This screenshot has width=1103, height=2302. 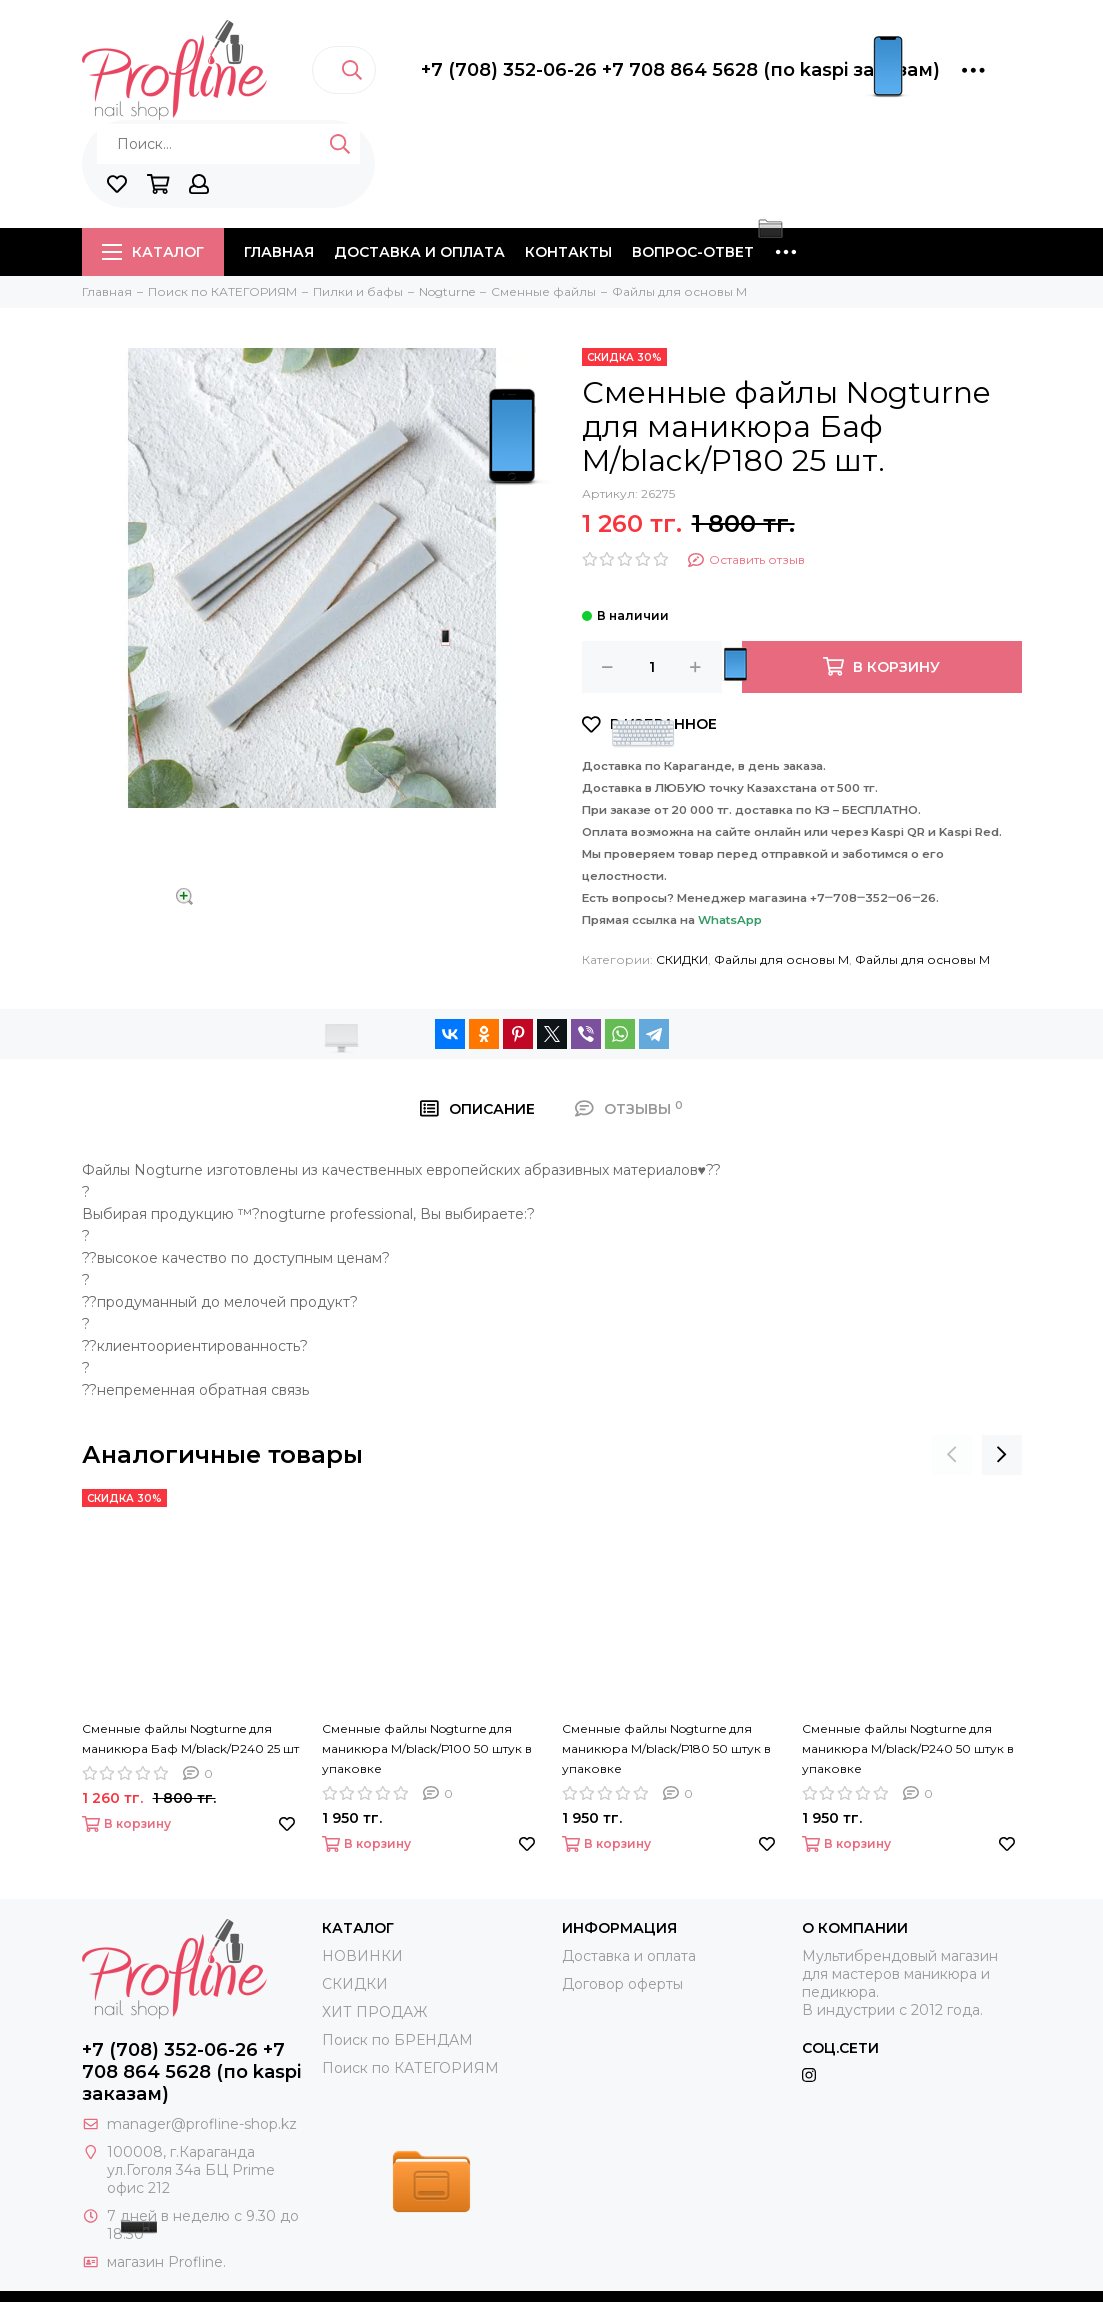 What do you see at coordinates (431, 2181) in the screenshot?
I see `open desktop folder` at bounding box center [431, 2181].